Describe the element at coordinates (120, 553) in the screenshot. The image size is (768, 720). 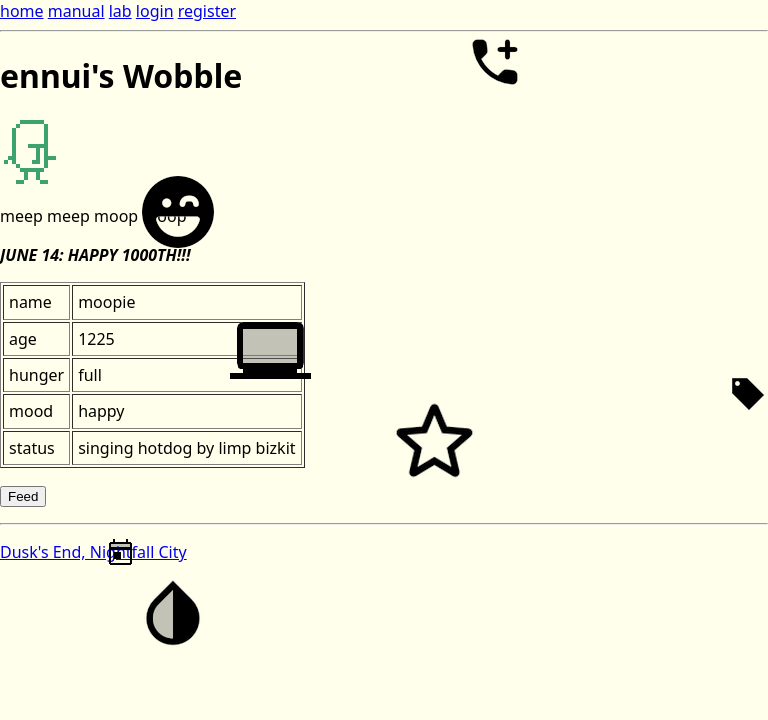
I see `view today's date or events` at that location.